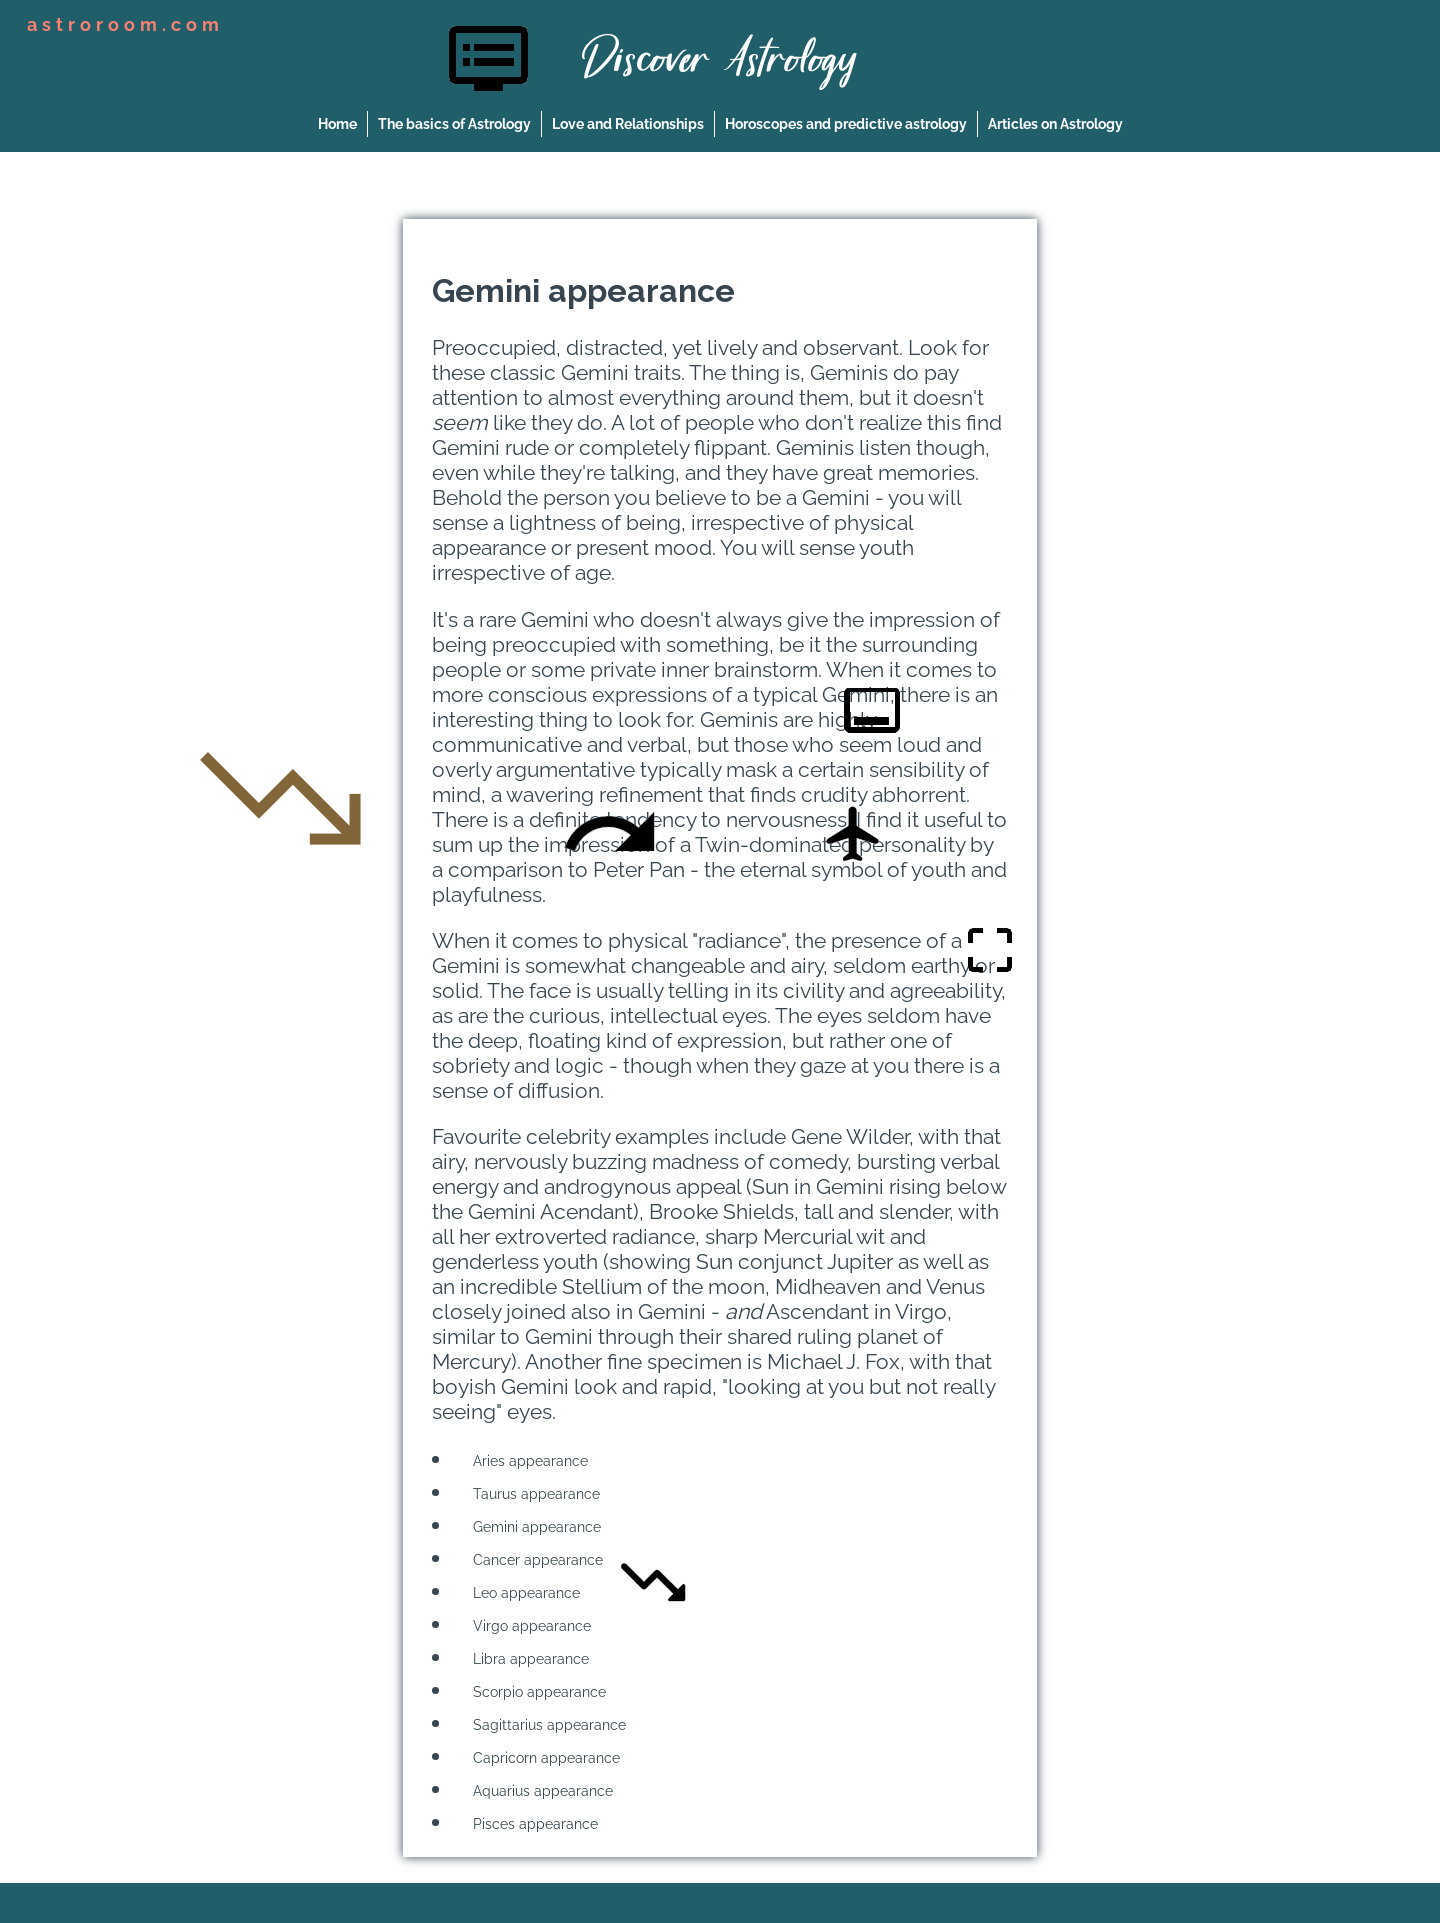 Image resolution: width=1440 pixels, height=1923 pixels. What do you see at coordinates (652, 1581) in the screenshot?
I see `indicates a declining trend or decreasing value` at bounding box center [652, 1581].